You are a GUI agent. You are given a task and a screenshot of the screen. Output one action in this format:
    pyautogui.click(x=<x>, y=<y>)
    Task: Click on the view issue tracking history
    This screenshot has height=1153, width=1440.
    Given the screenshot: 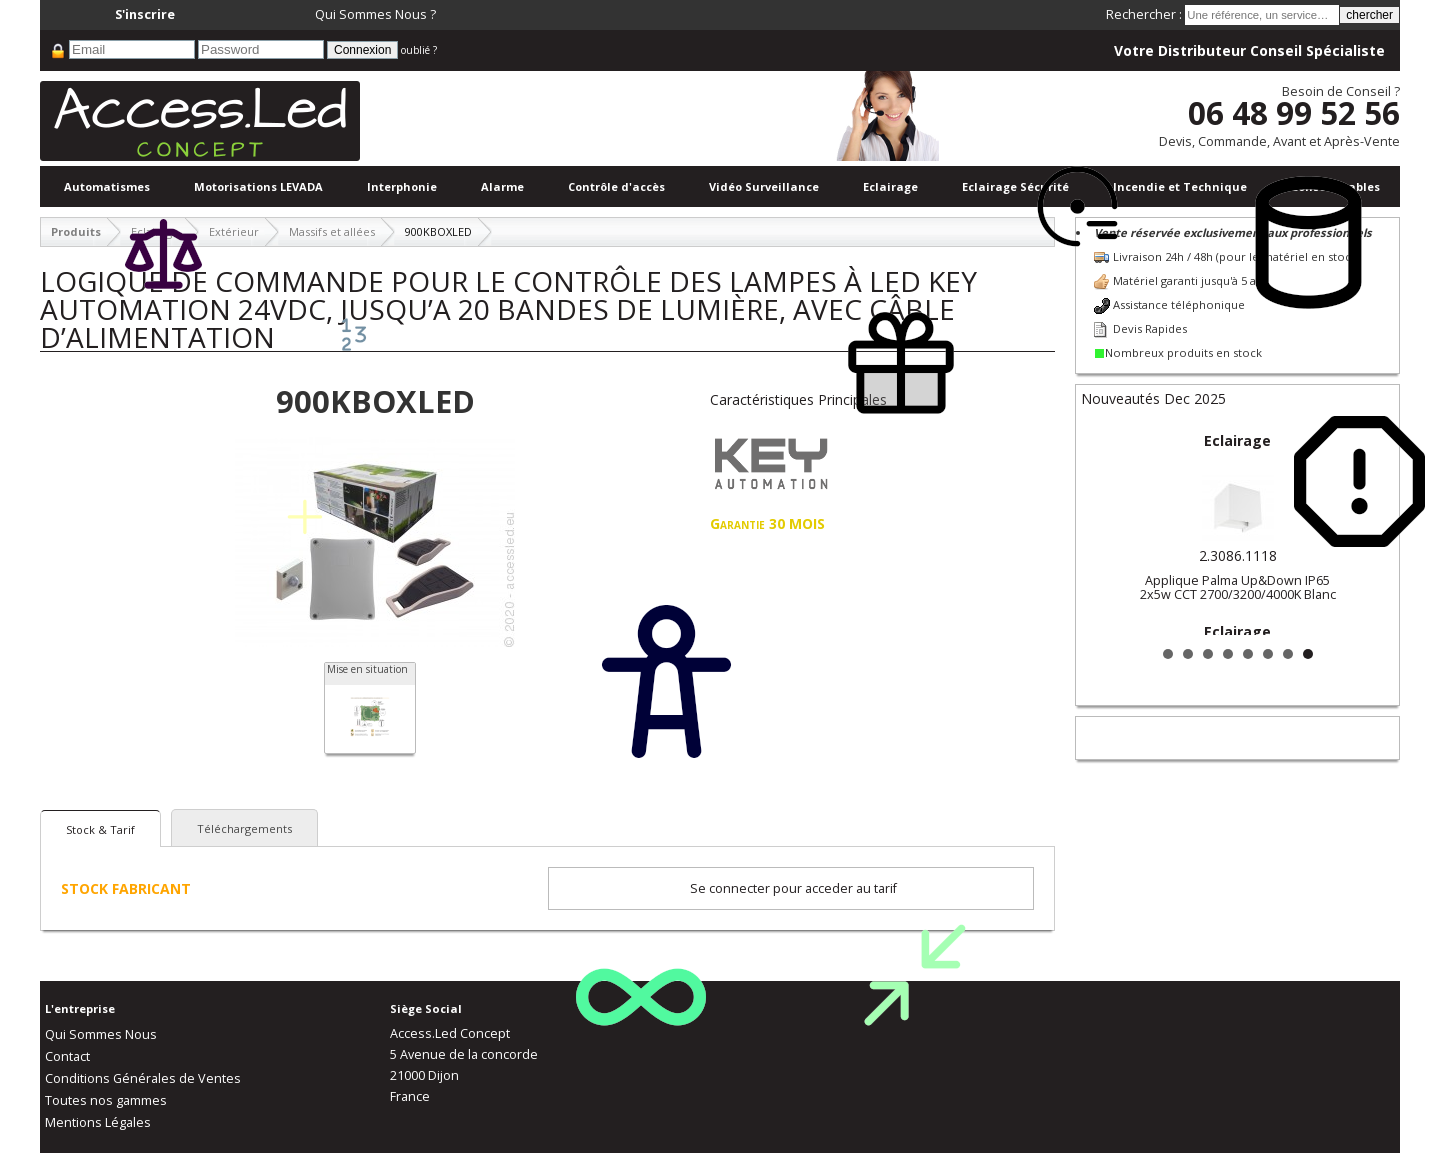 What is the action you would take?
    pyautogui.click(x=1077, y=206)
    